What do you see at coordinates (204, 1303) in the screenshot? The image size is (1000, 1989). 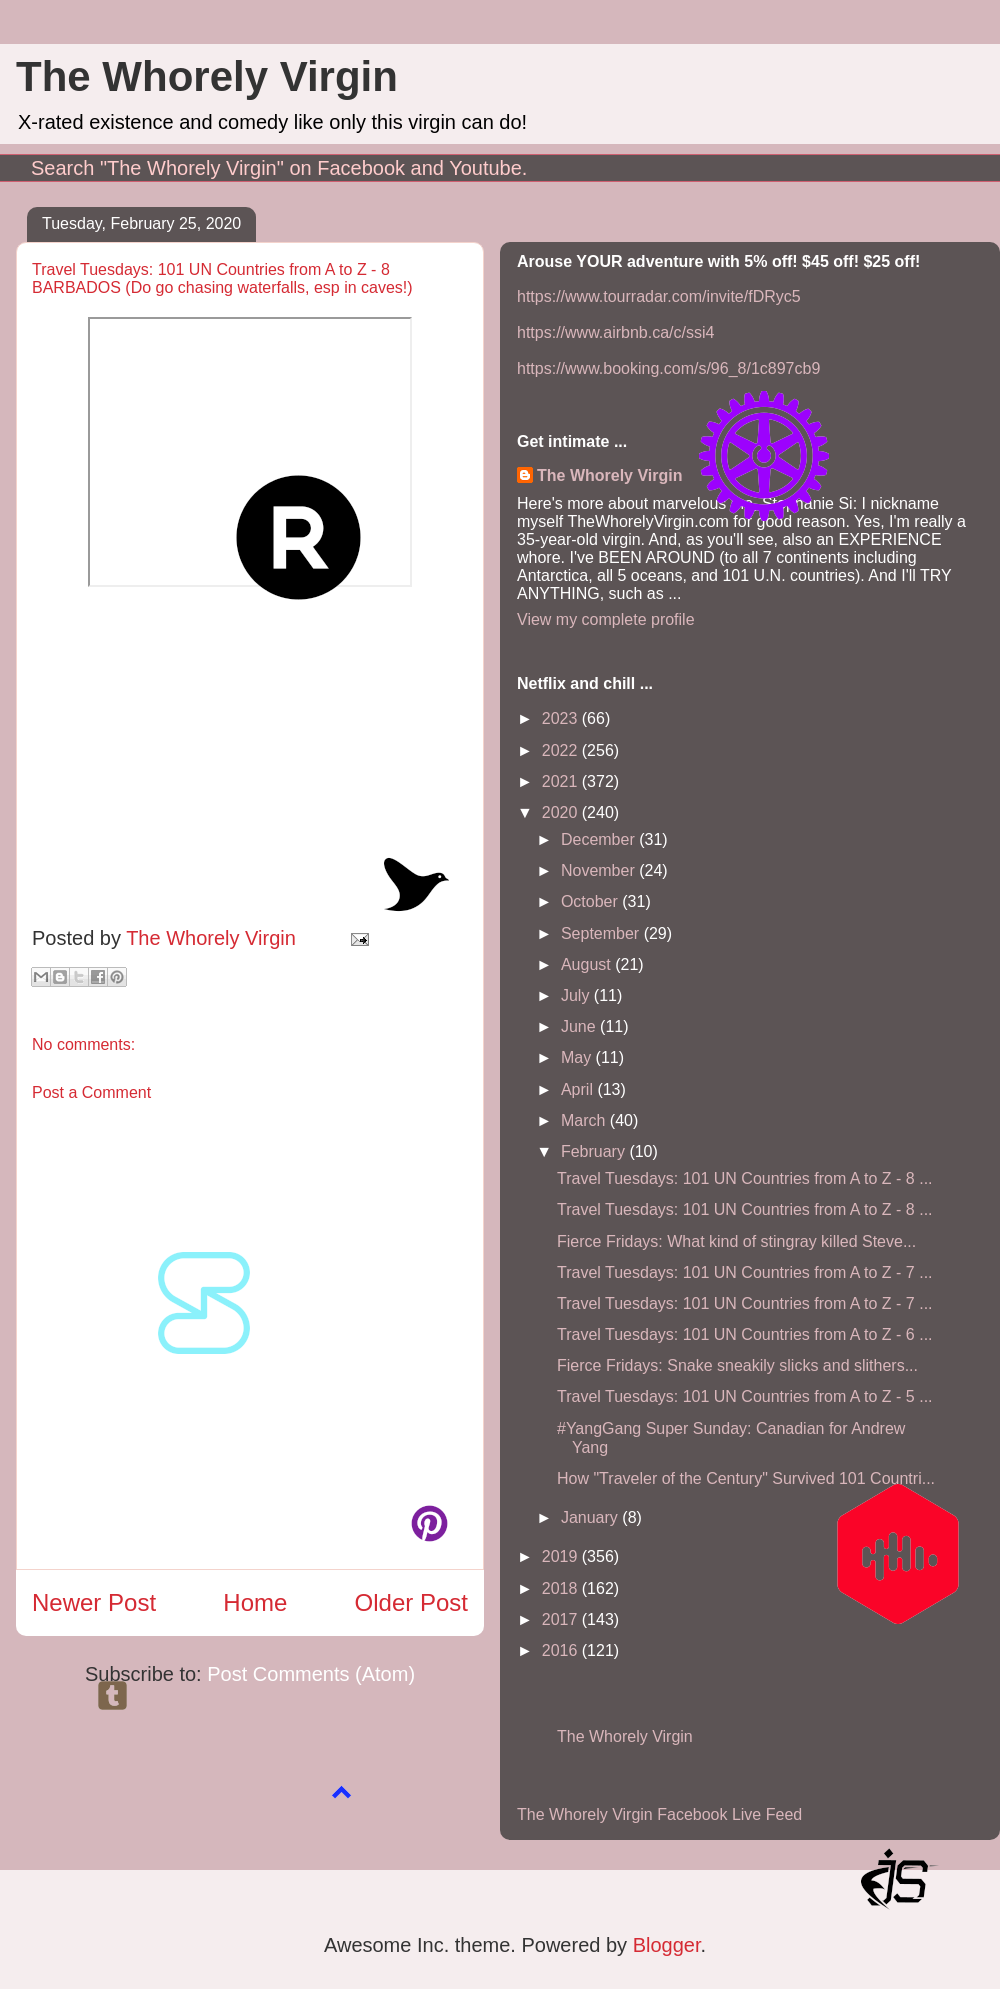 I see `open Session messaging app` at bounding box center [204, 1303].